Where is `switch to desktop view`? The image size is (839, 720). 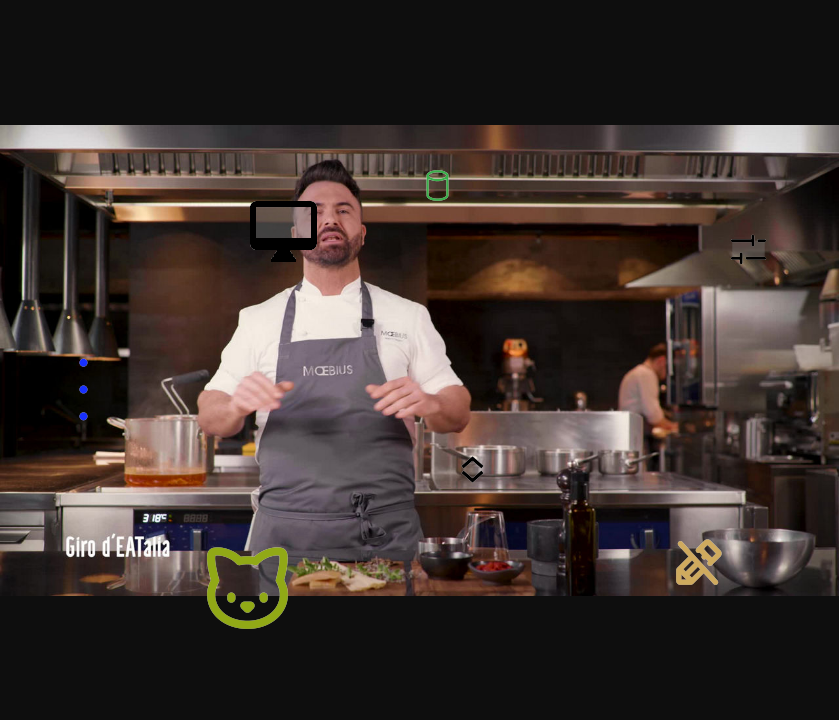 switch to desktop view is located at coordinates (283, 231).